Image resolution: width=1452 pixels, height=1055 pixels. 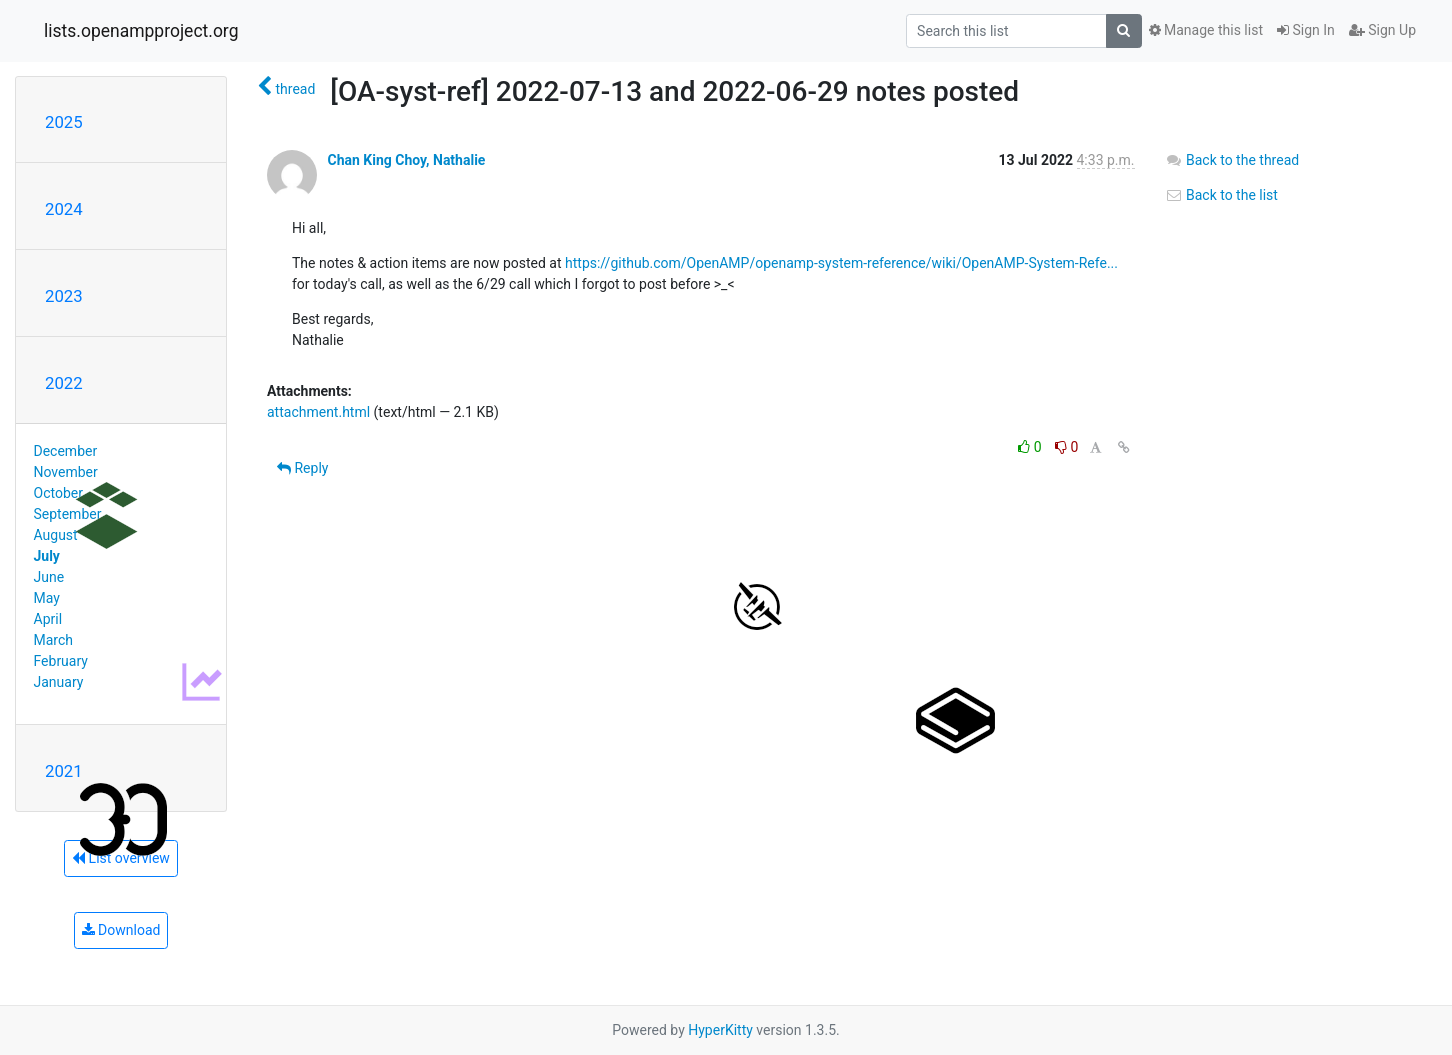 I want to click on instructure company logo, so click(x=106, y=515).